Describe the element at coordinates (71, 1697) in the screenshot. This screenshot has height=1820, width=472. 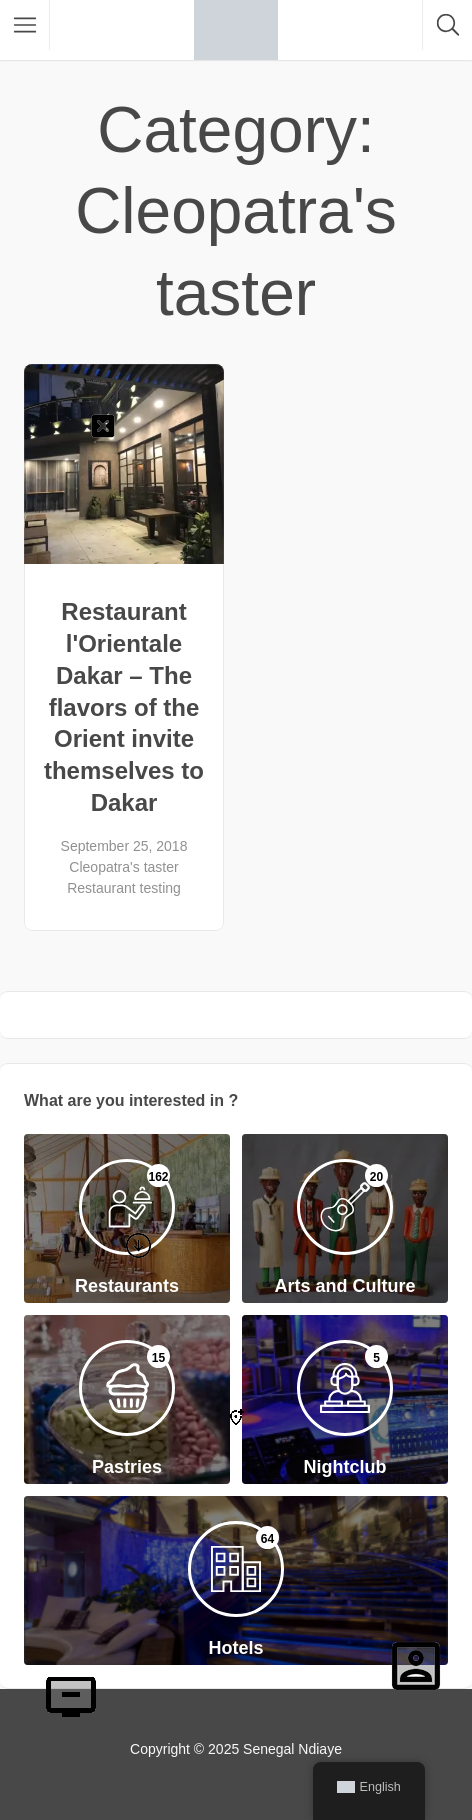
I see `remove a video from your watch queue` at that location.